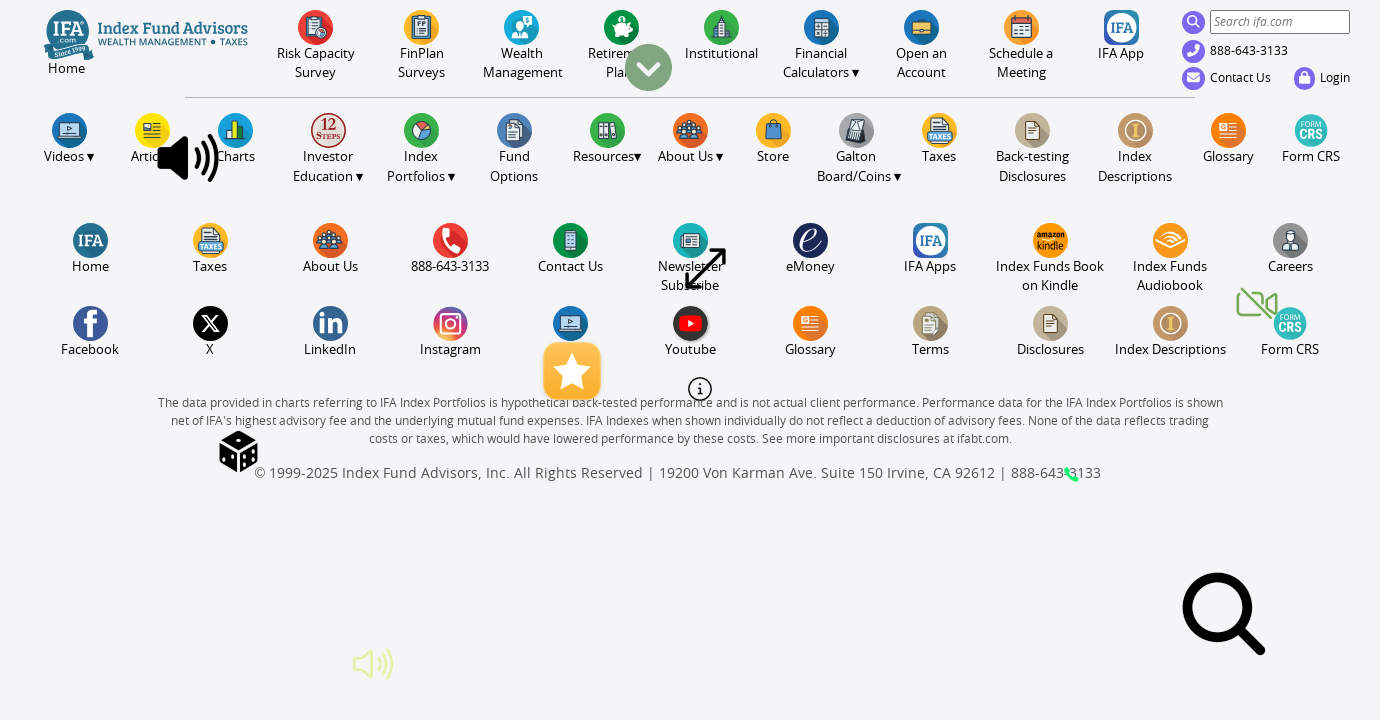 The image size is (1380, 720). What do you see at coordinates (700, 389) in the screenshot?
I see `view more information or details` at bounding box center [700, 389].